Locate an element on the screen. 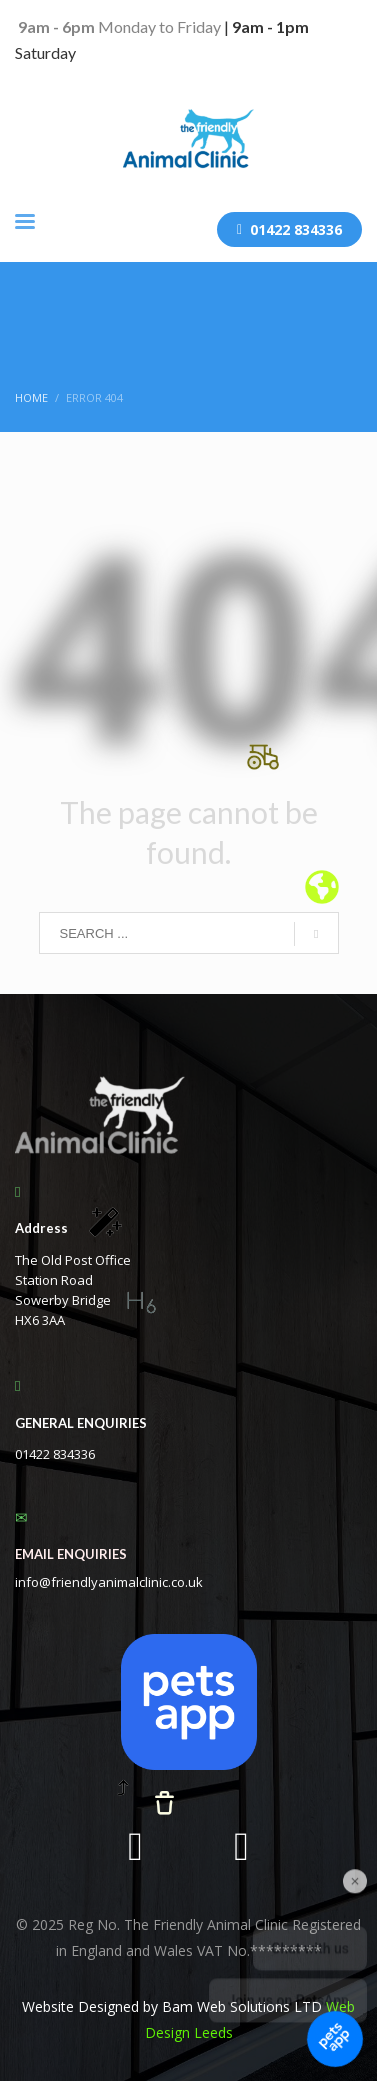  reply to a message or comment is located at coordinates (123, 1787).